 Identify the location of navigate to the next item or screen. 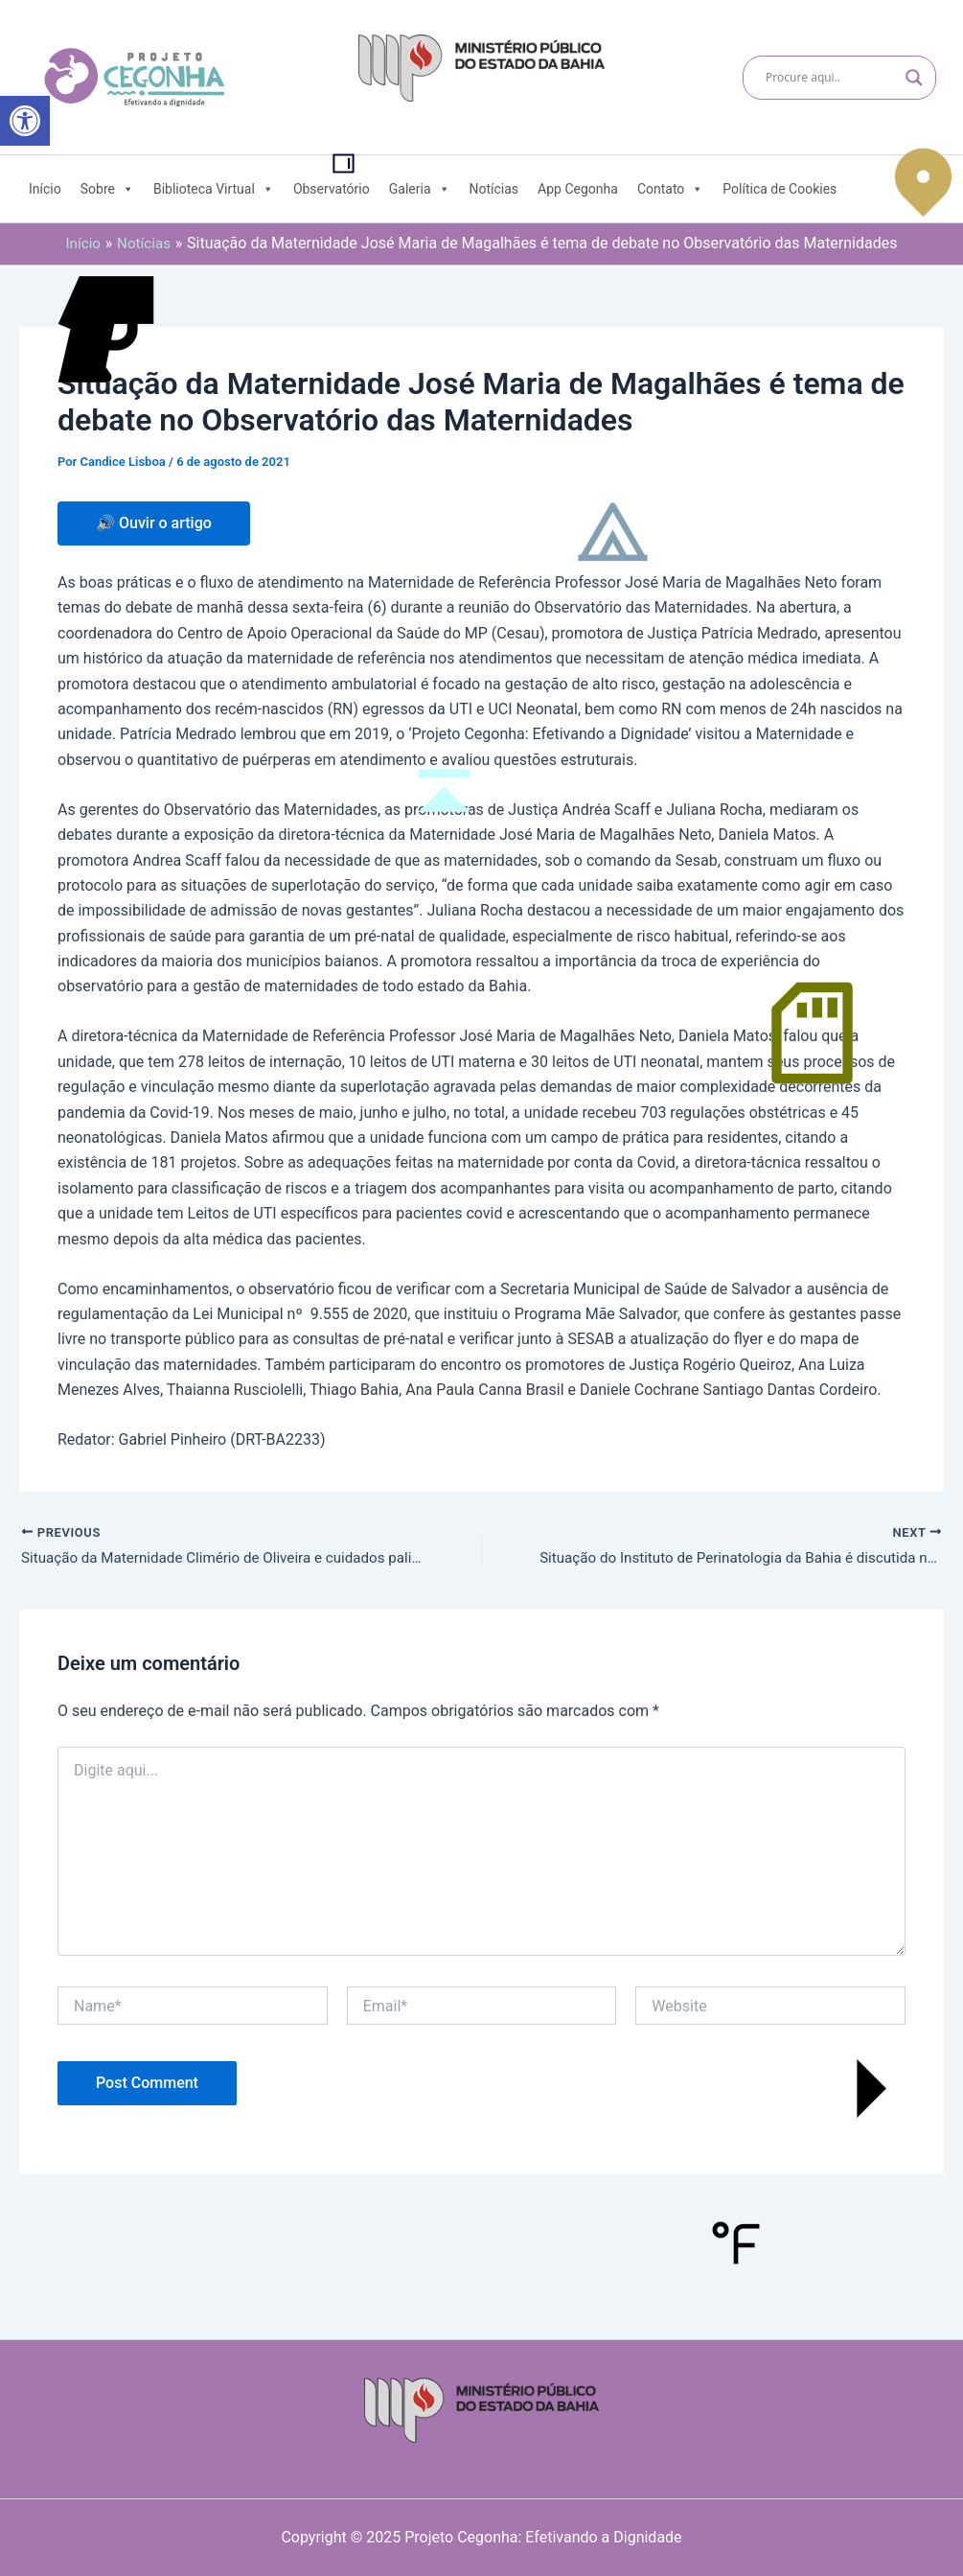
(866, 2088).